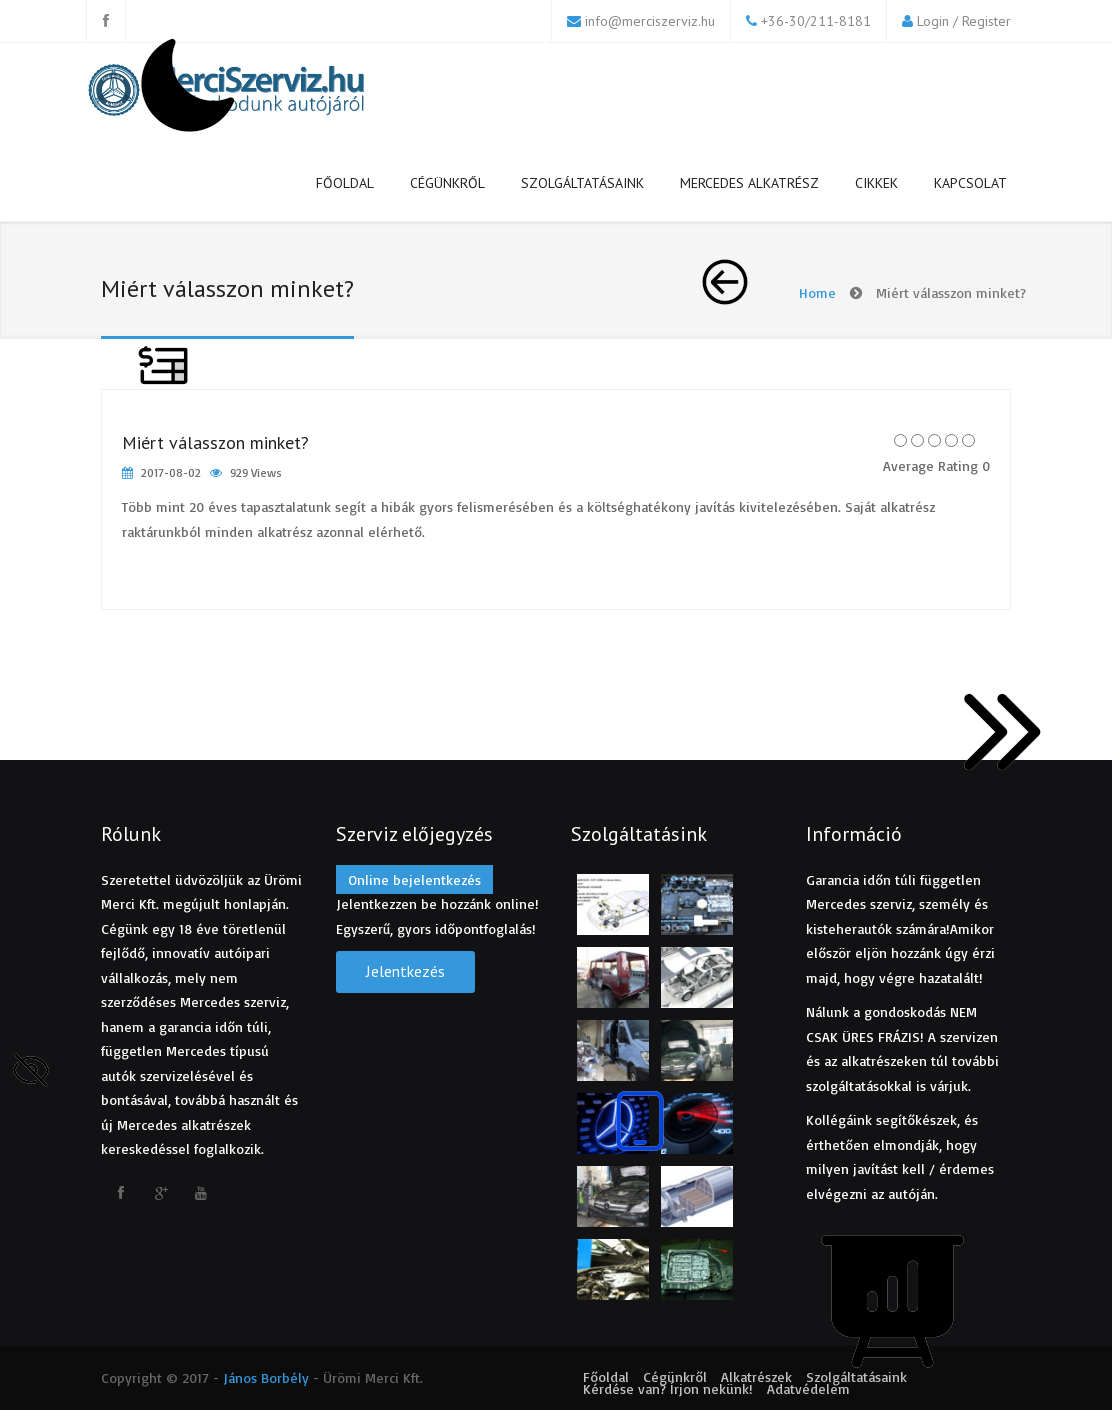  I want to click on skip forward or advance to next item, so click(999, 732).